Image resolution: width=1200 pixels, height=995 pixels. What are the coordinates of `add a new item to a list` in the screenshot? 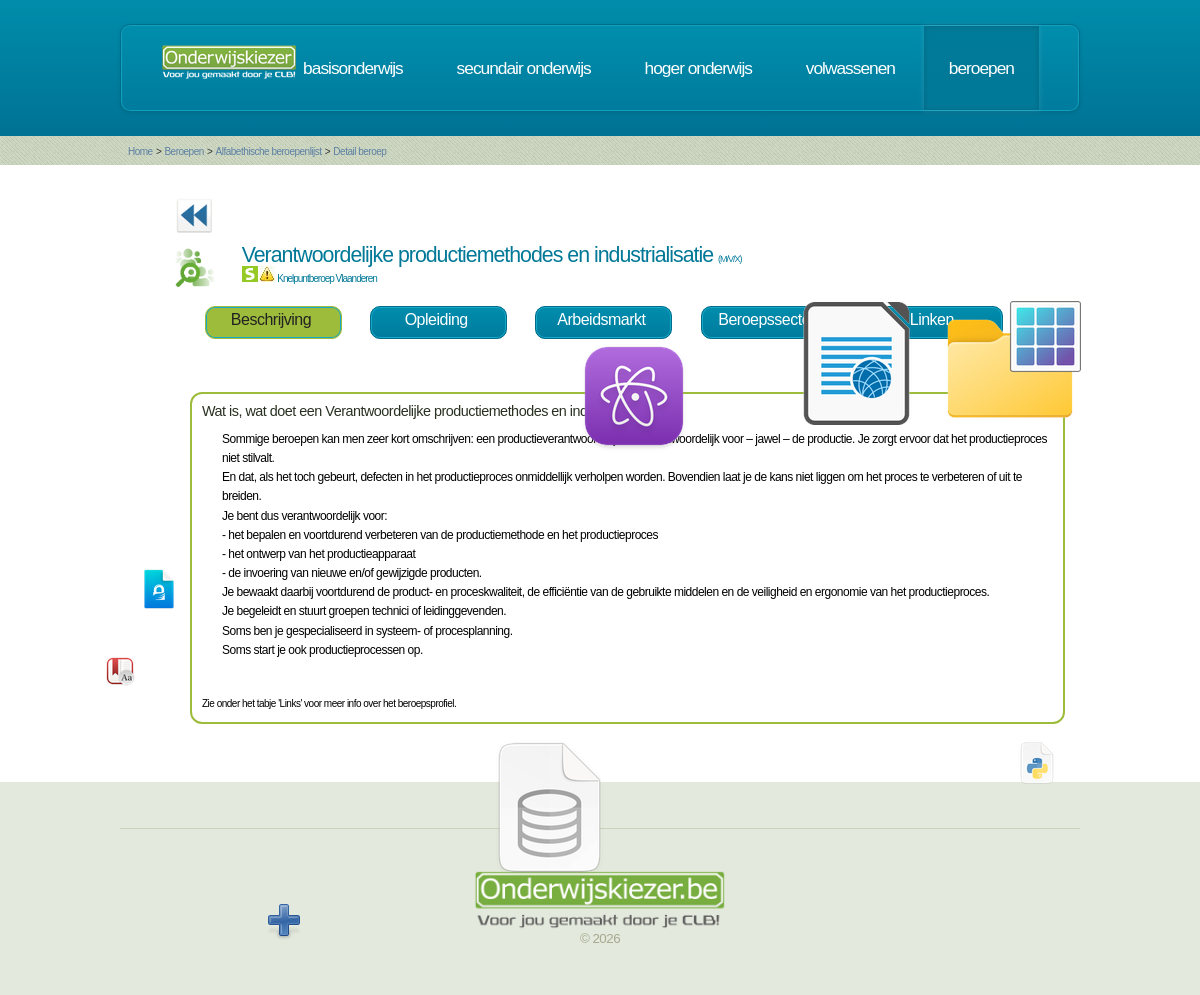 It's located at (283, 921).